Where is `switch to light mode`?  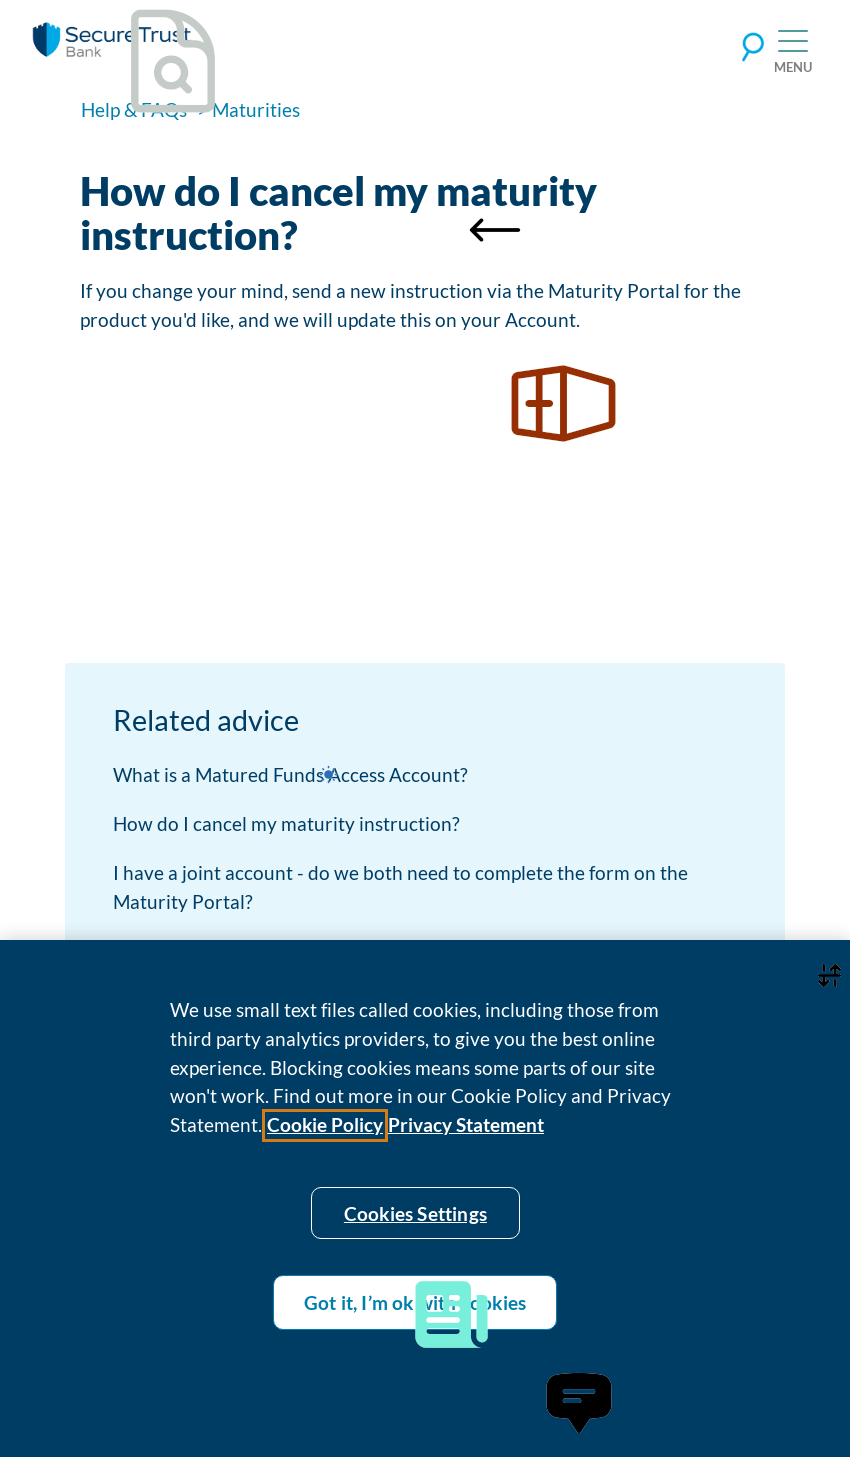
switch to light mode is located at coordinates (328, 774).